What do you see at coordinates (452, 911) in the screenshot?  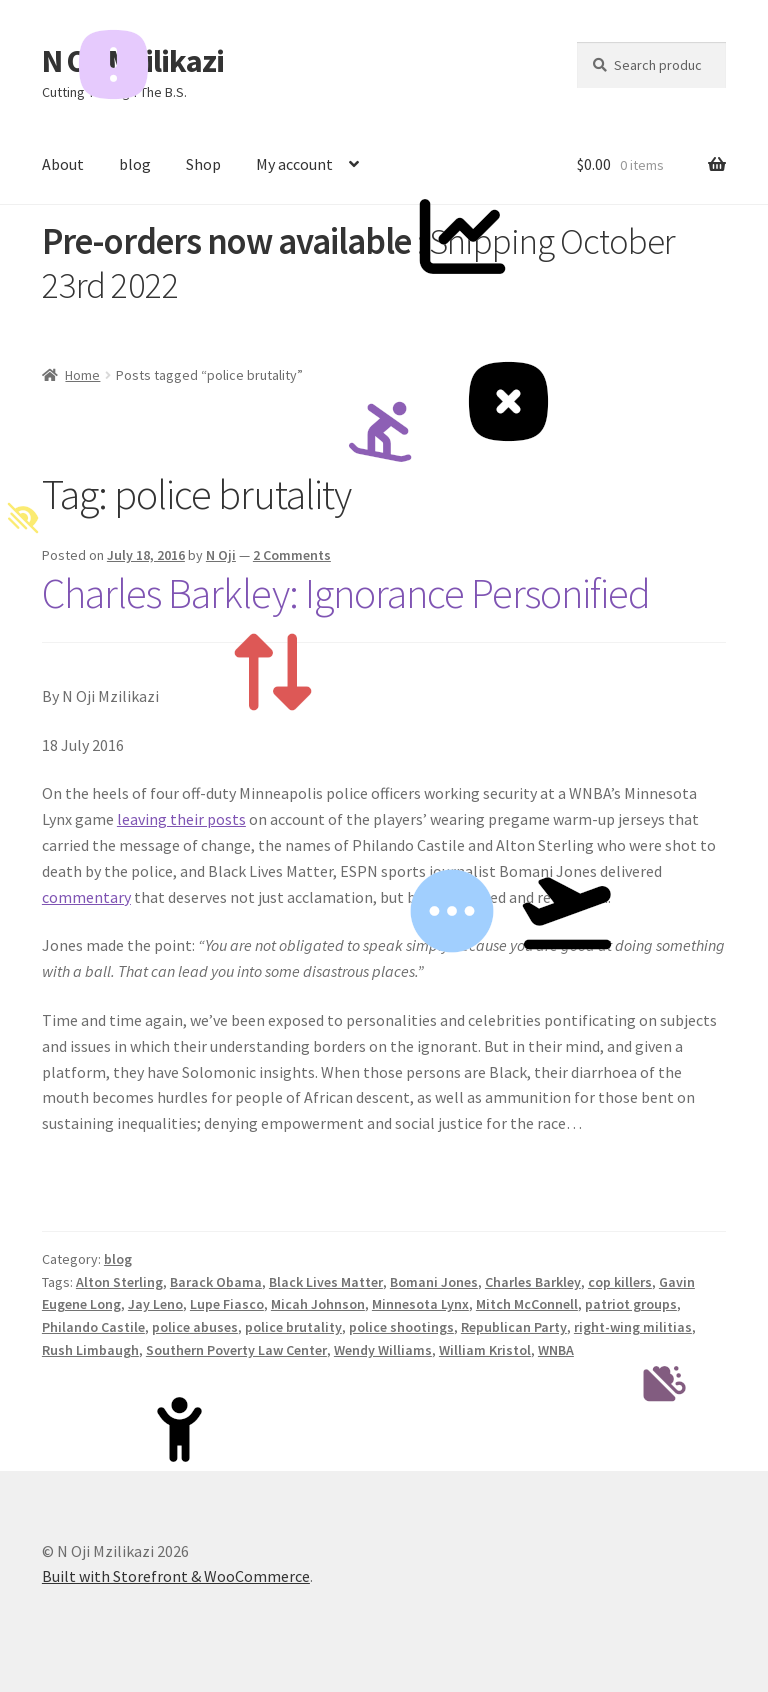 I see `access more options or actions` at bounding box center [452, 911].